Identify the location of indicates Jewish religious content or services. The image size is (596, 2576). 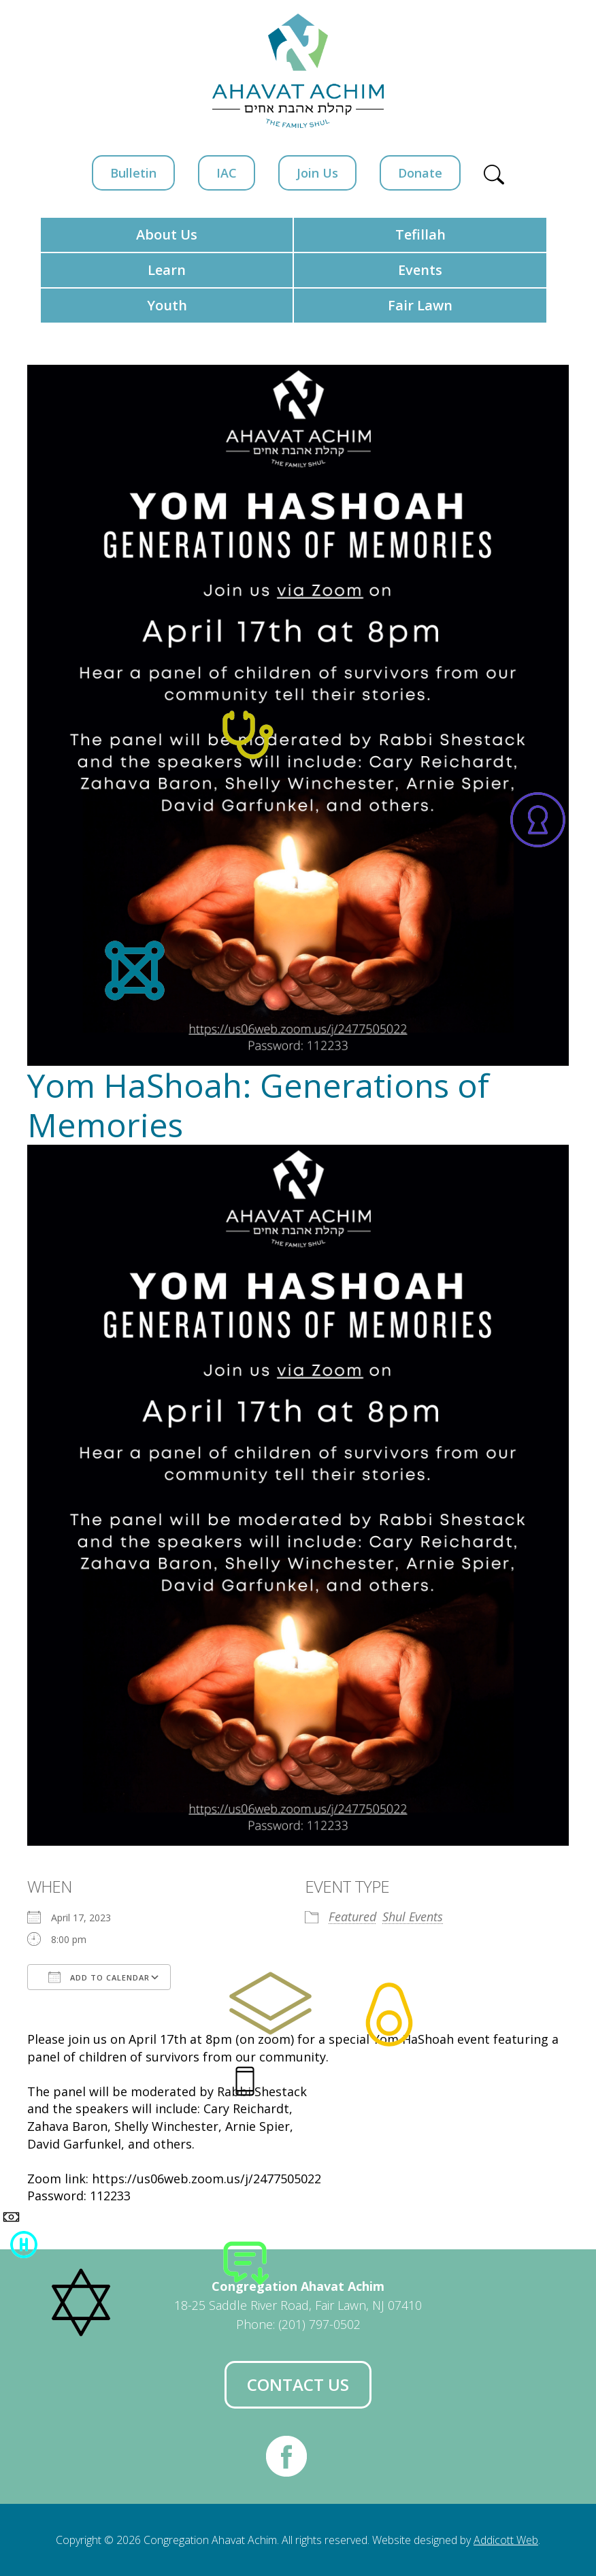
(81, 2302).